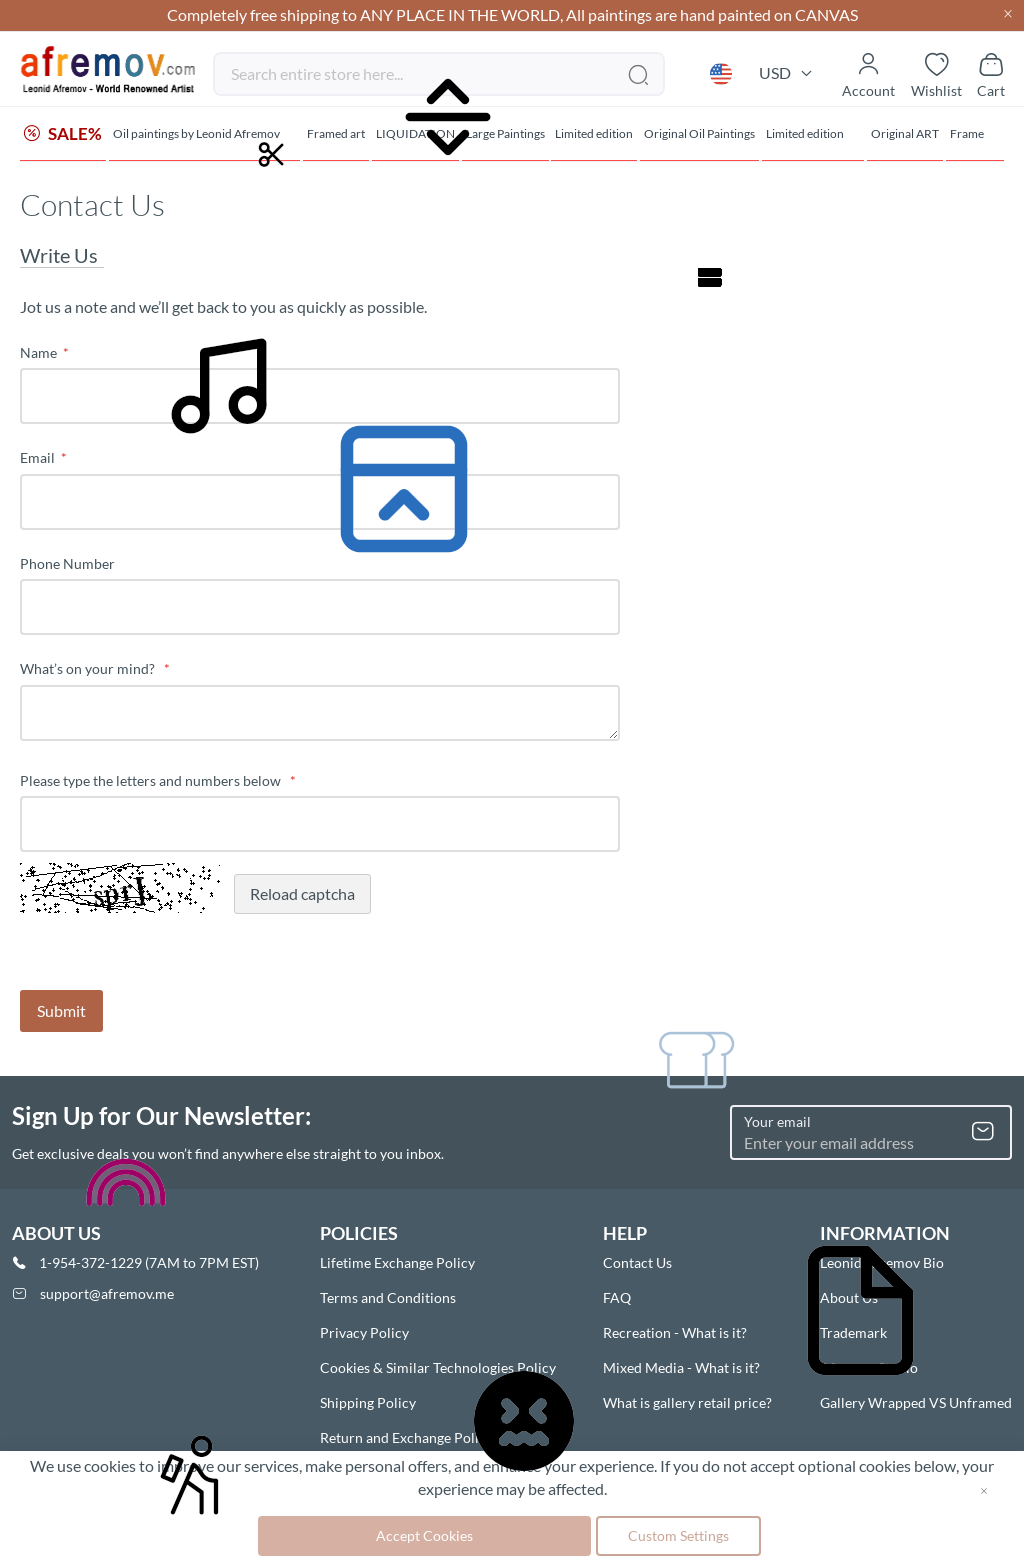 This screenshot has height=1565, width=1024. Describe the element at coordinates (126, 1185) in the screenshot. I see `indicates pride or lgbtq+ content` at that location.